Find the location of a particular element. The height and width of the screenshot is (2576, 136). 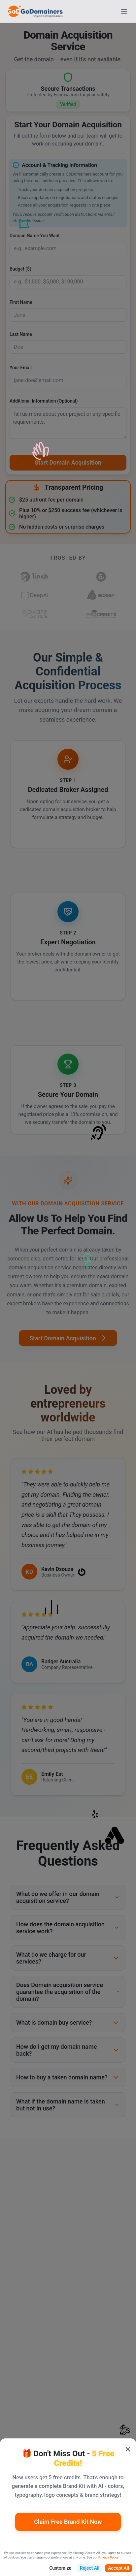

medapps healthcare technology logo is located at coordinates (87, 1260).